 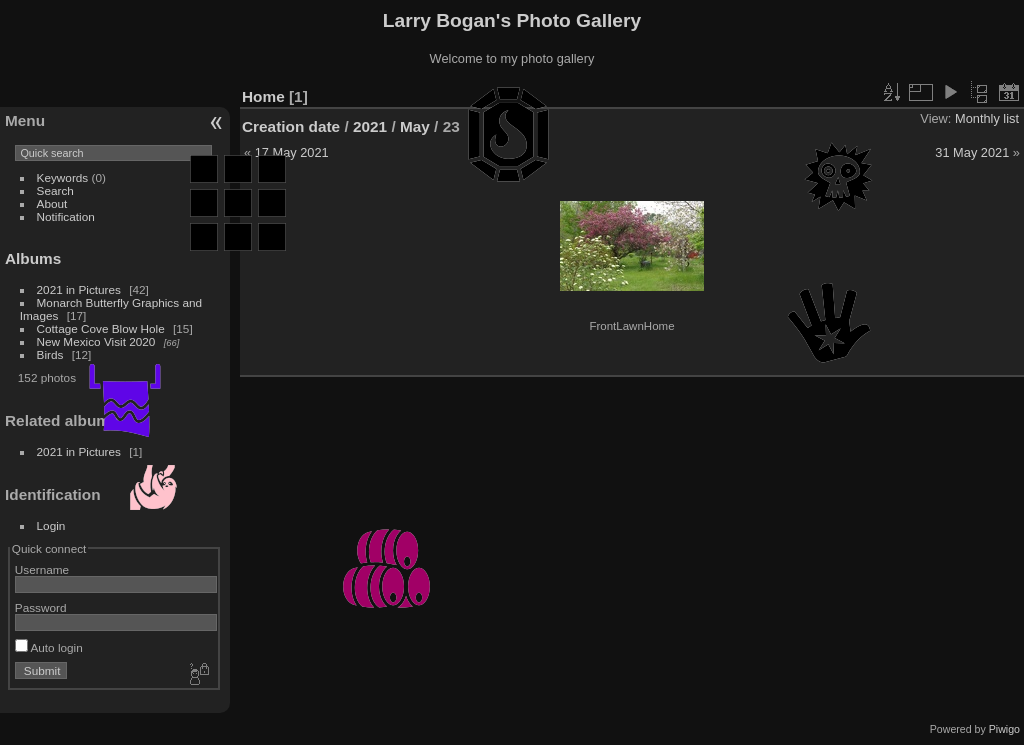 What do you see at coordinates (125, 398) in the screenshot?
I see `view bathroom or towel amenities` at bounding box center [125, 398].